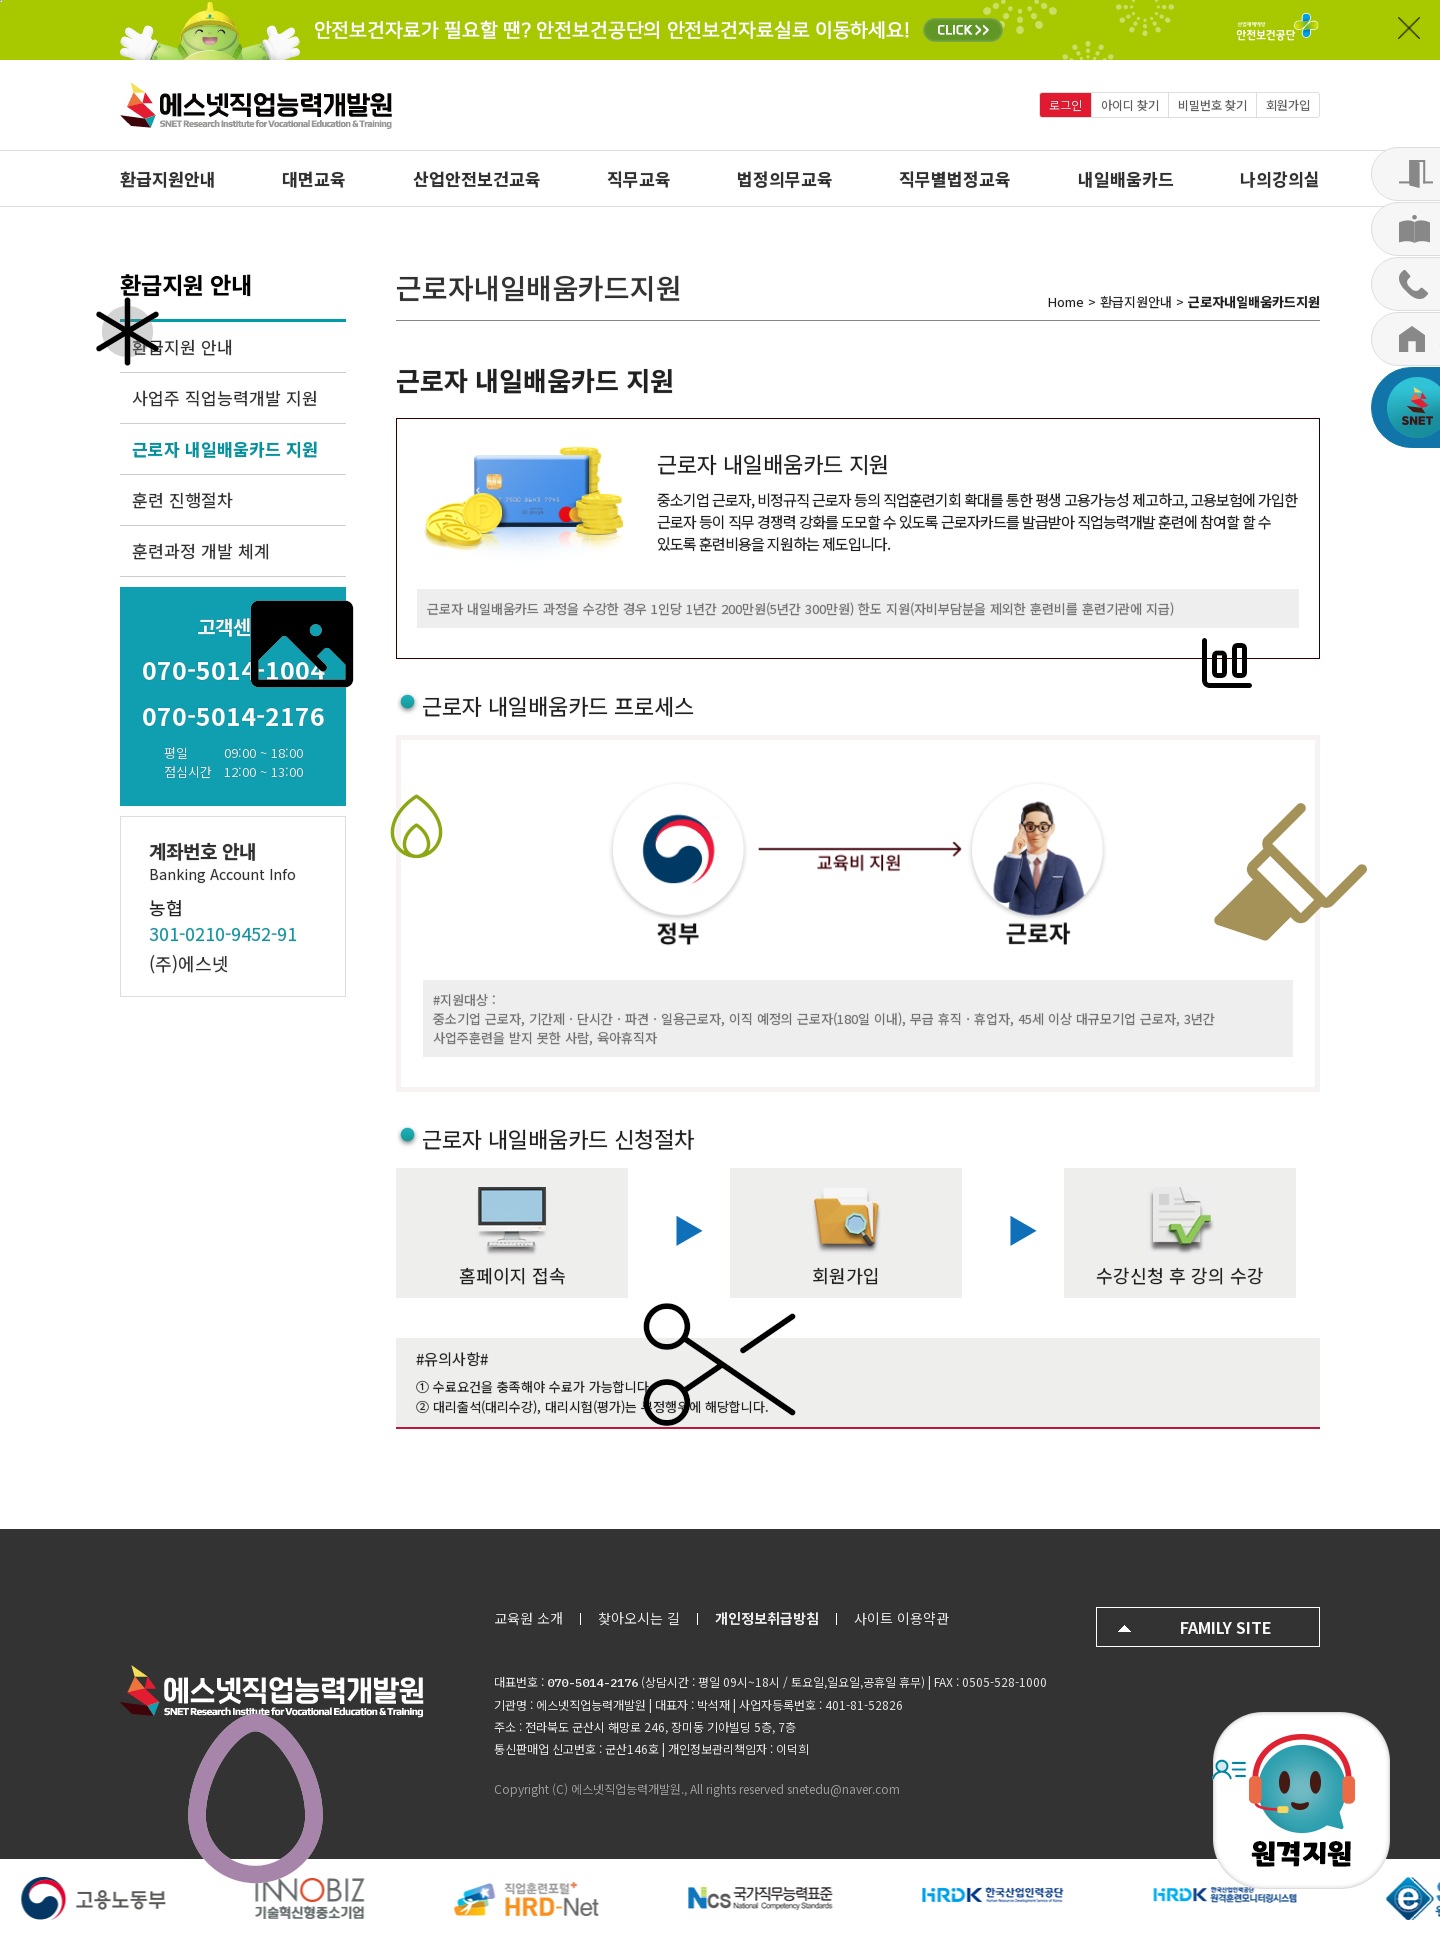  I want to click on indicates trending or popular content, so click(416, 827).